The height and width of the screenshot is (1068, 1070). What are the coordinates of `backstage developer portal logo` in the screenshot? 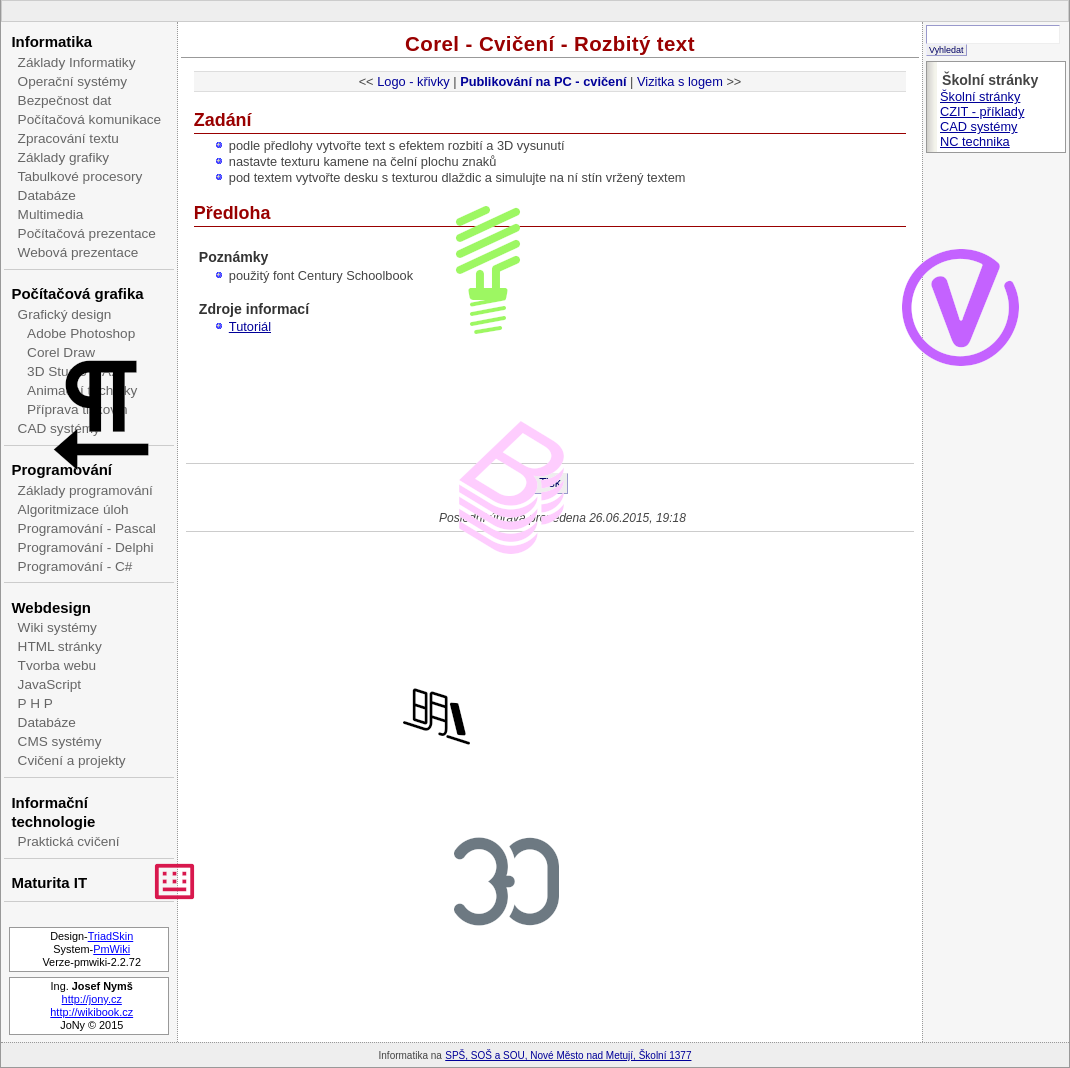 It's located at (511, 487).